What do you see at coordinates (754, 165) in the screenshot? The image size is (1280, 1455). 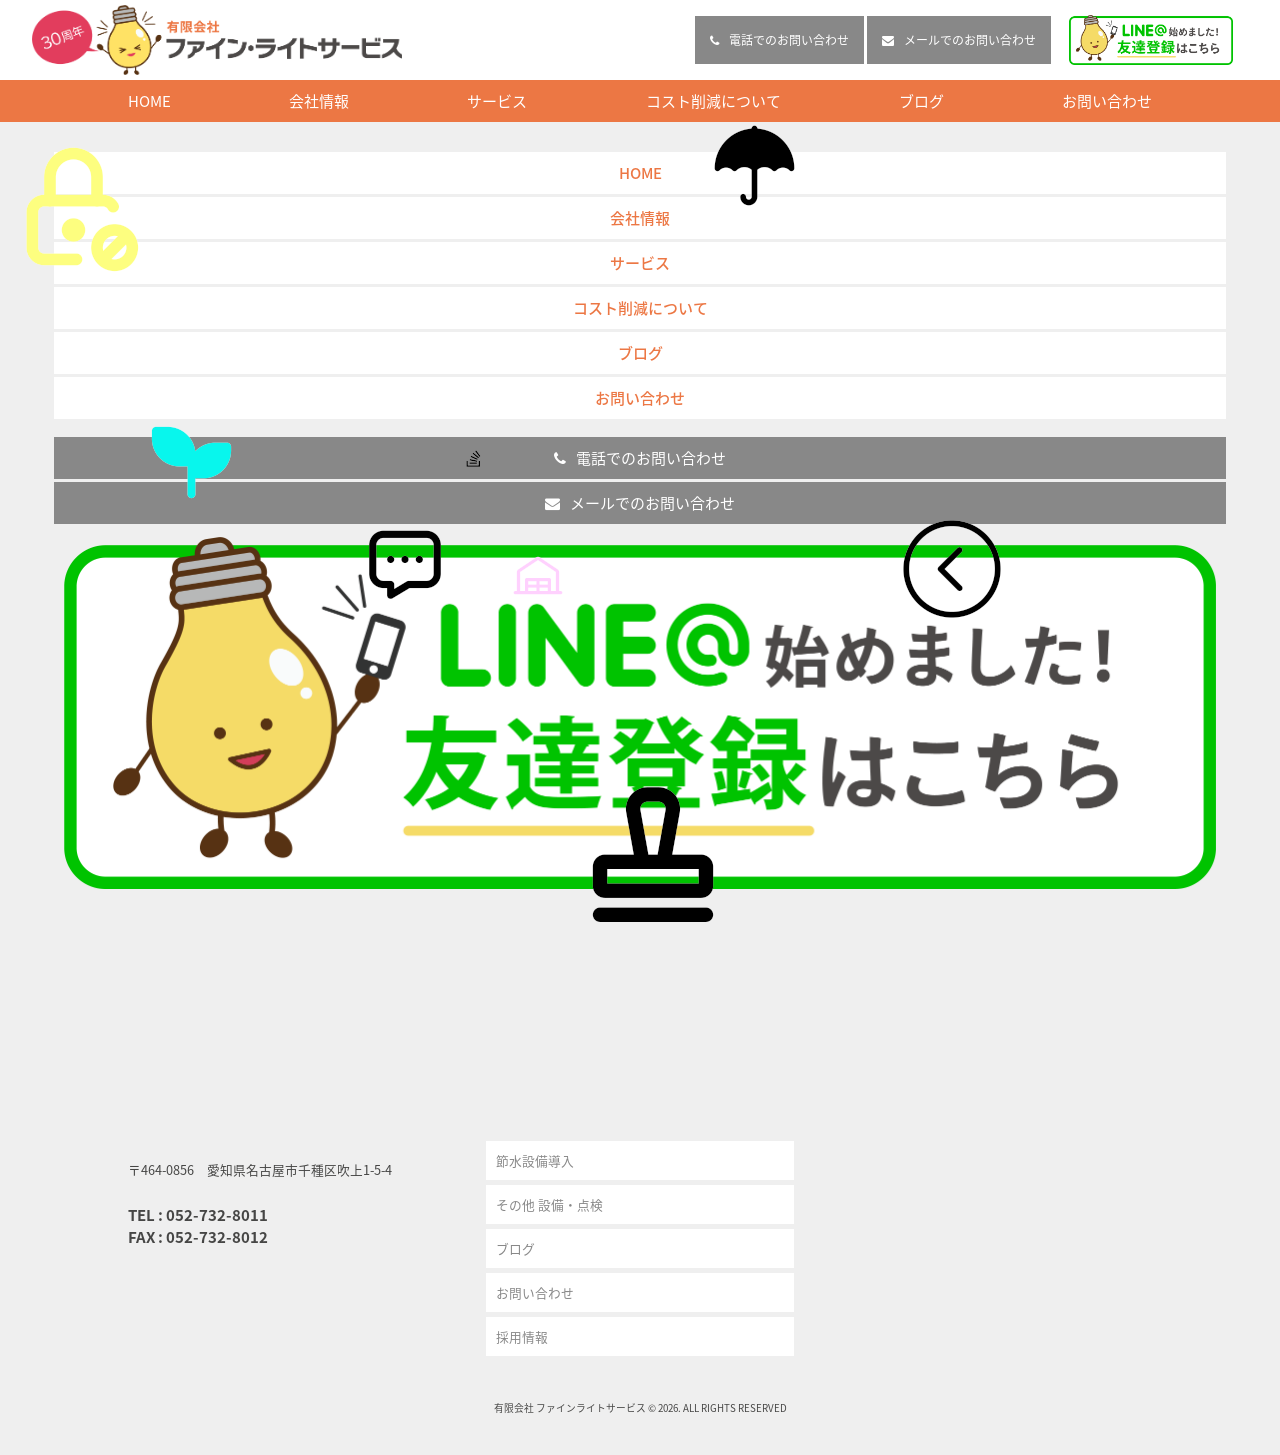 I see `view weather protection or rain forecast` at bounding box center [754, 165].